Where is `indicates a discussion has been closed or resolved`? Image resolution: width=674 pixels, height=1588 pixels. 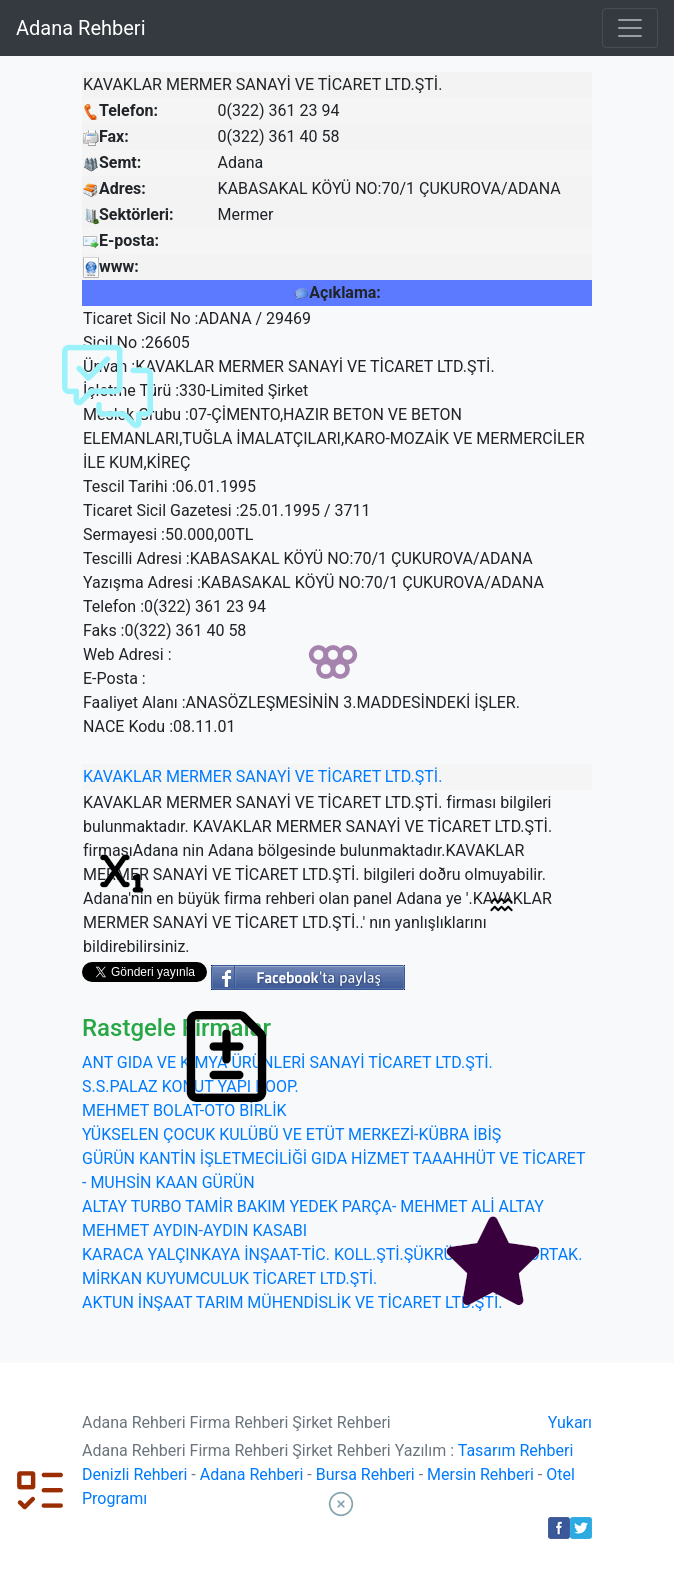
indicates a discussion has been closed or resolved is located at coordinates (107, 386).